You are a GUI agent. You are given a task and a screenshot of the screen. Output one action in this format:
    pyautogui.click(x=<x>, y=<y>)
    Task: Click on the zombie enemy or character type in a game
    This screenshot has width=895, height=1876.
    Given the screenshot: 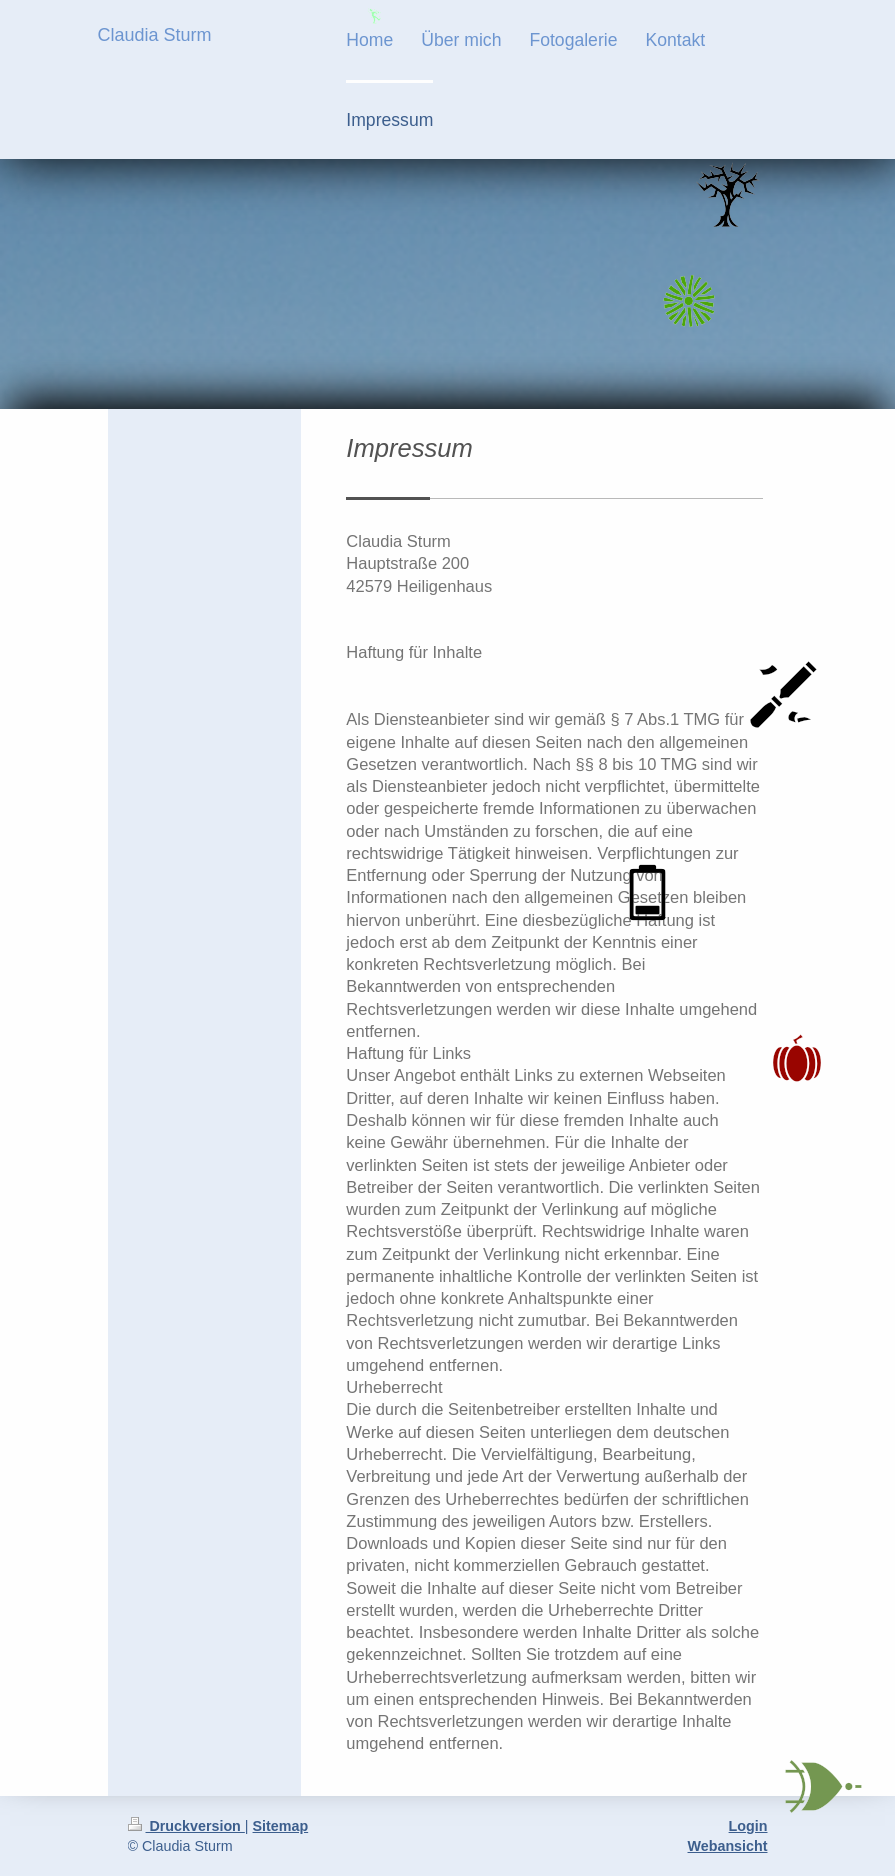 What is the action you would take?
    pyautogui.click(x=375, y=16)
    